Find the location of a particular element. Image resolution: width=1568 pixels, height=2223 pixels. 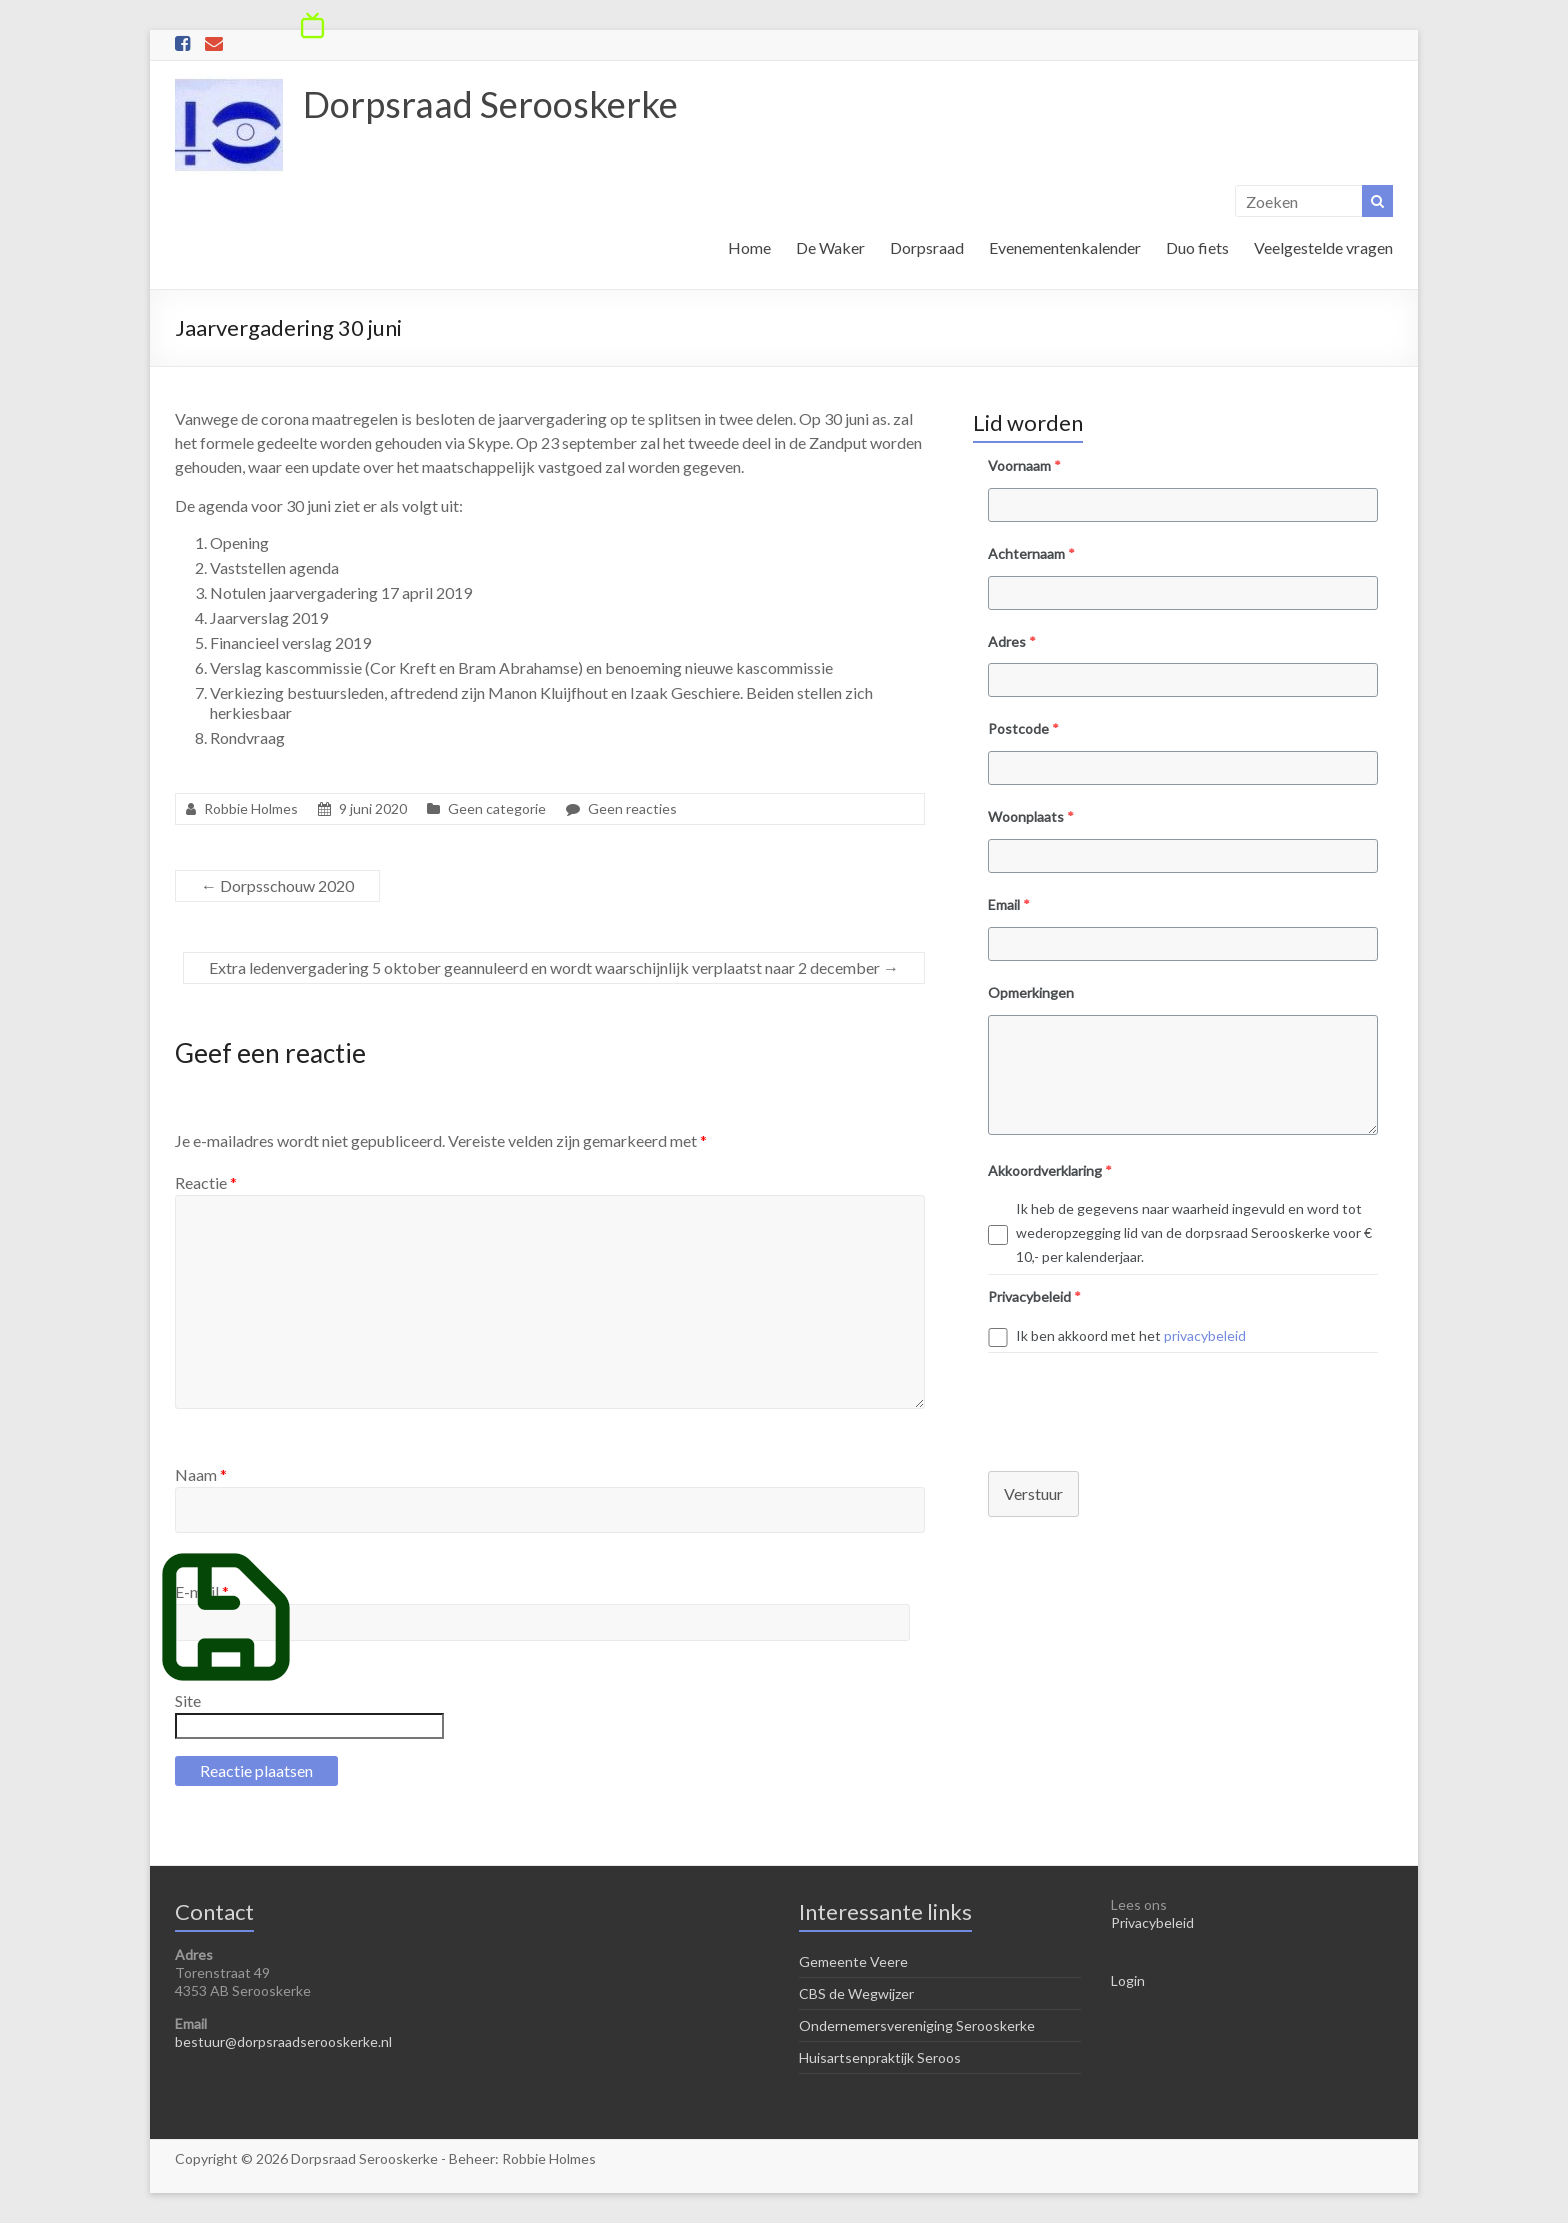

access tv or video streaming content is located at coordinates (312, 25).